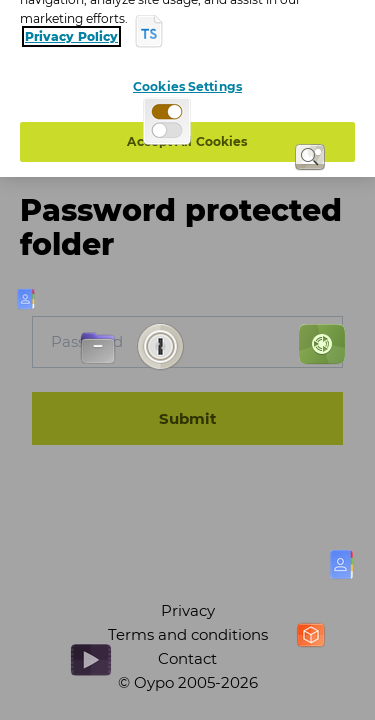 The height and width of the screenshot is (720, 375). I want to click on access the desktop folder, so click(322, 343).